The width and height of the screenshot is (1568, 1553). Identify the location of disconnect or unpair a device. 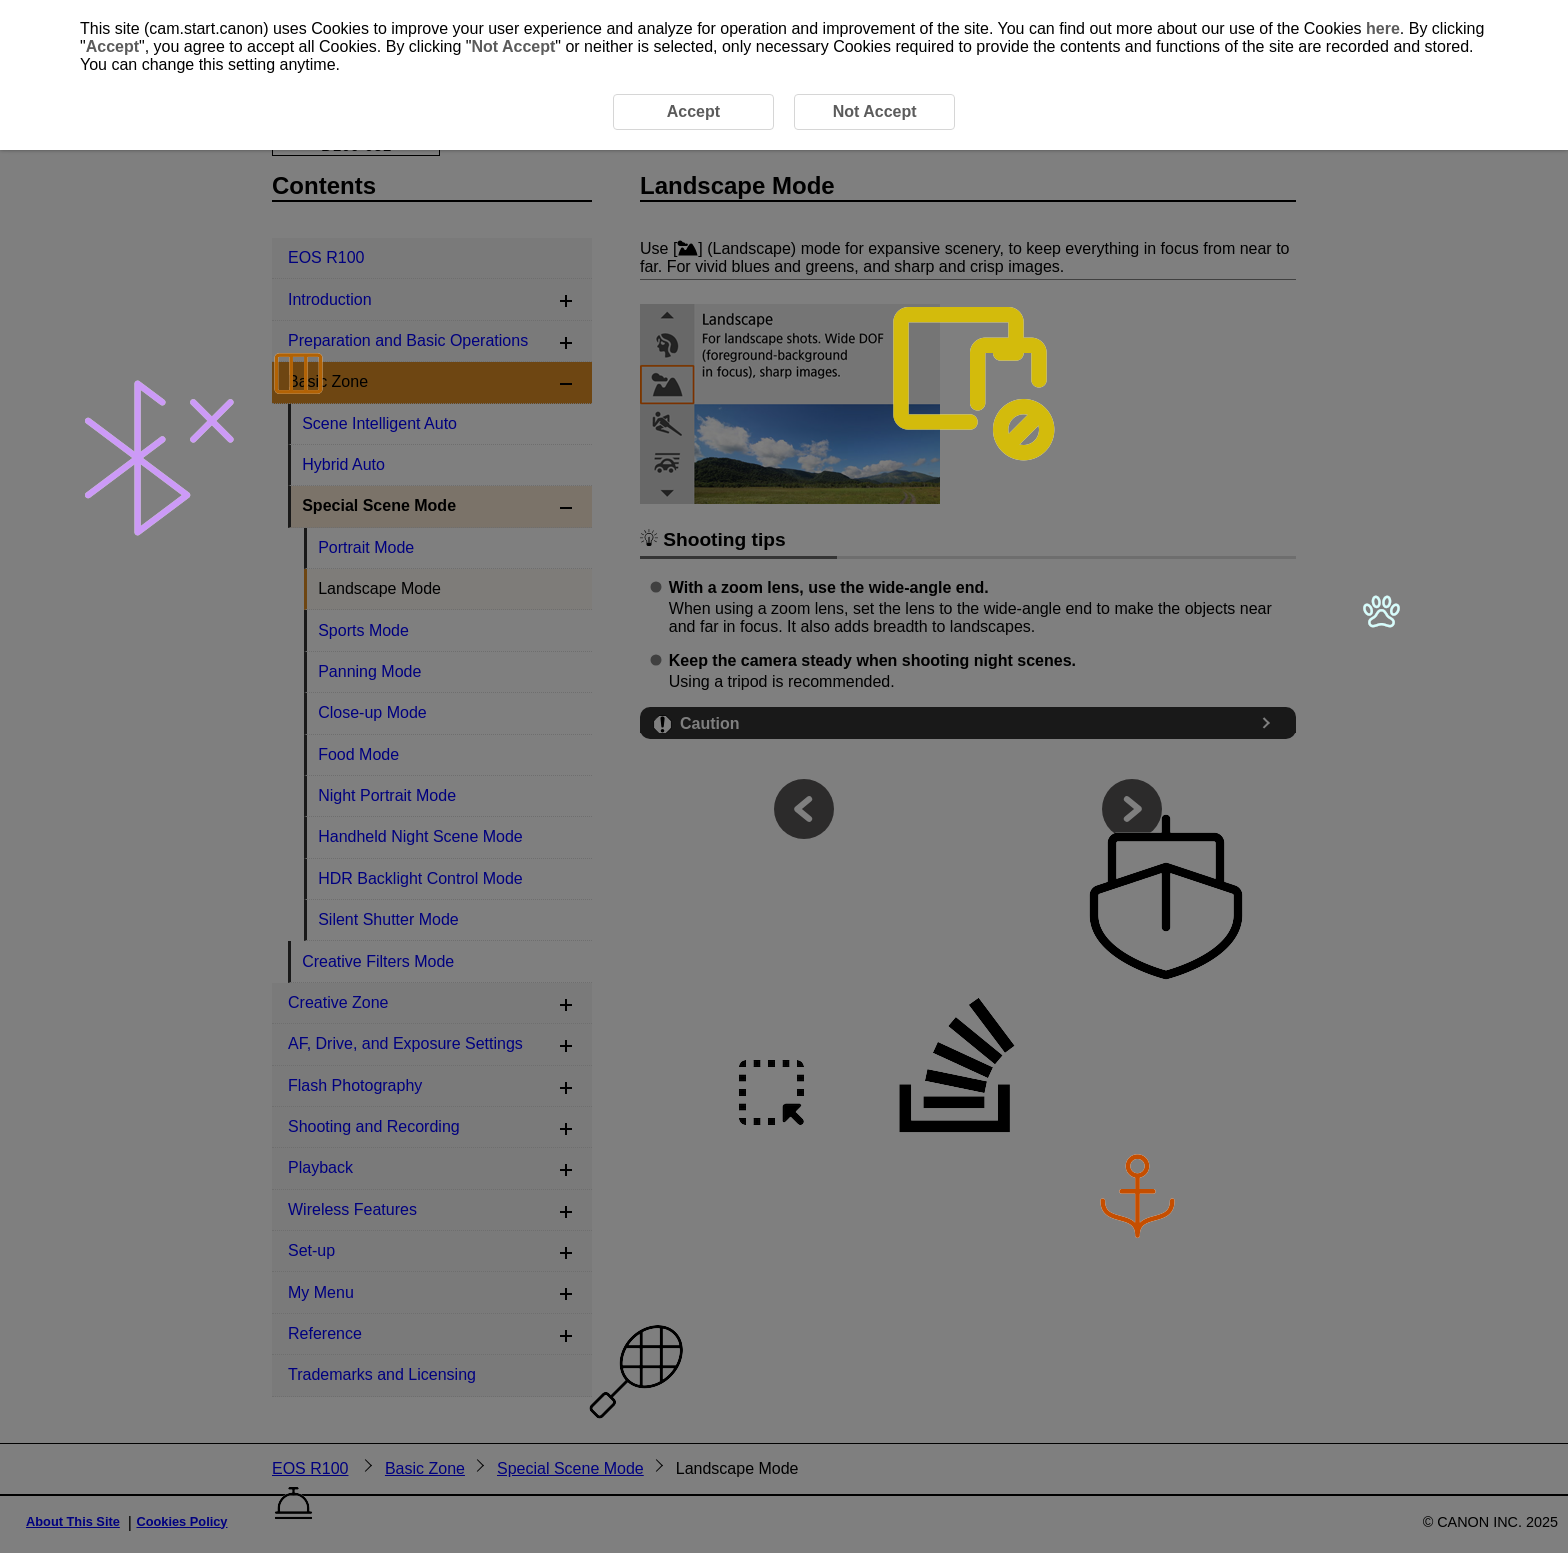
(970, 376).